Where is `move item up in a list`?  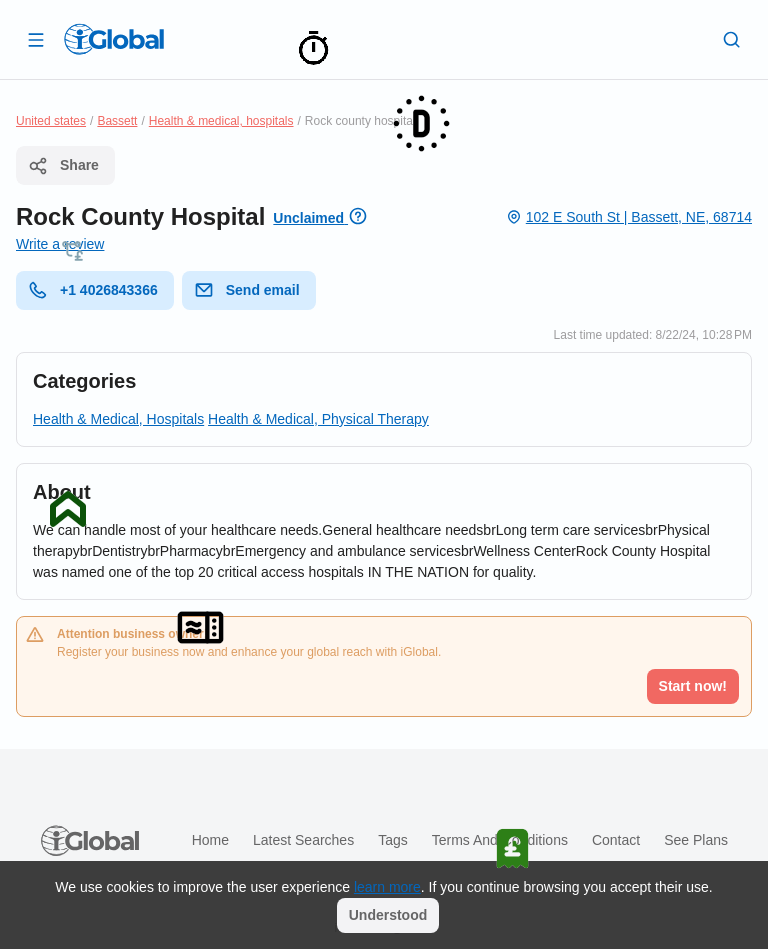
move item up in a list is located at coordinates (68, 509).